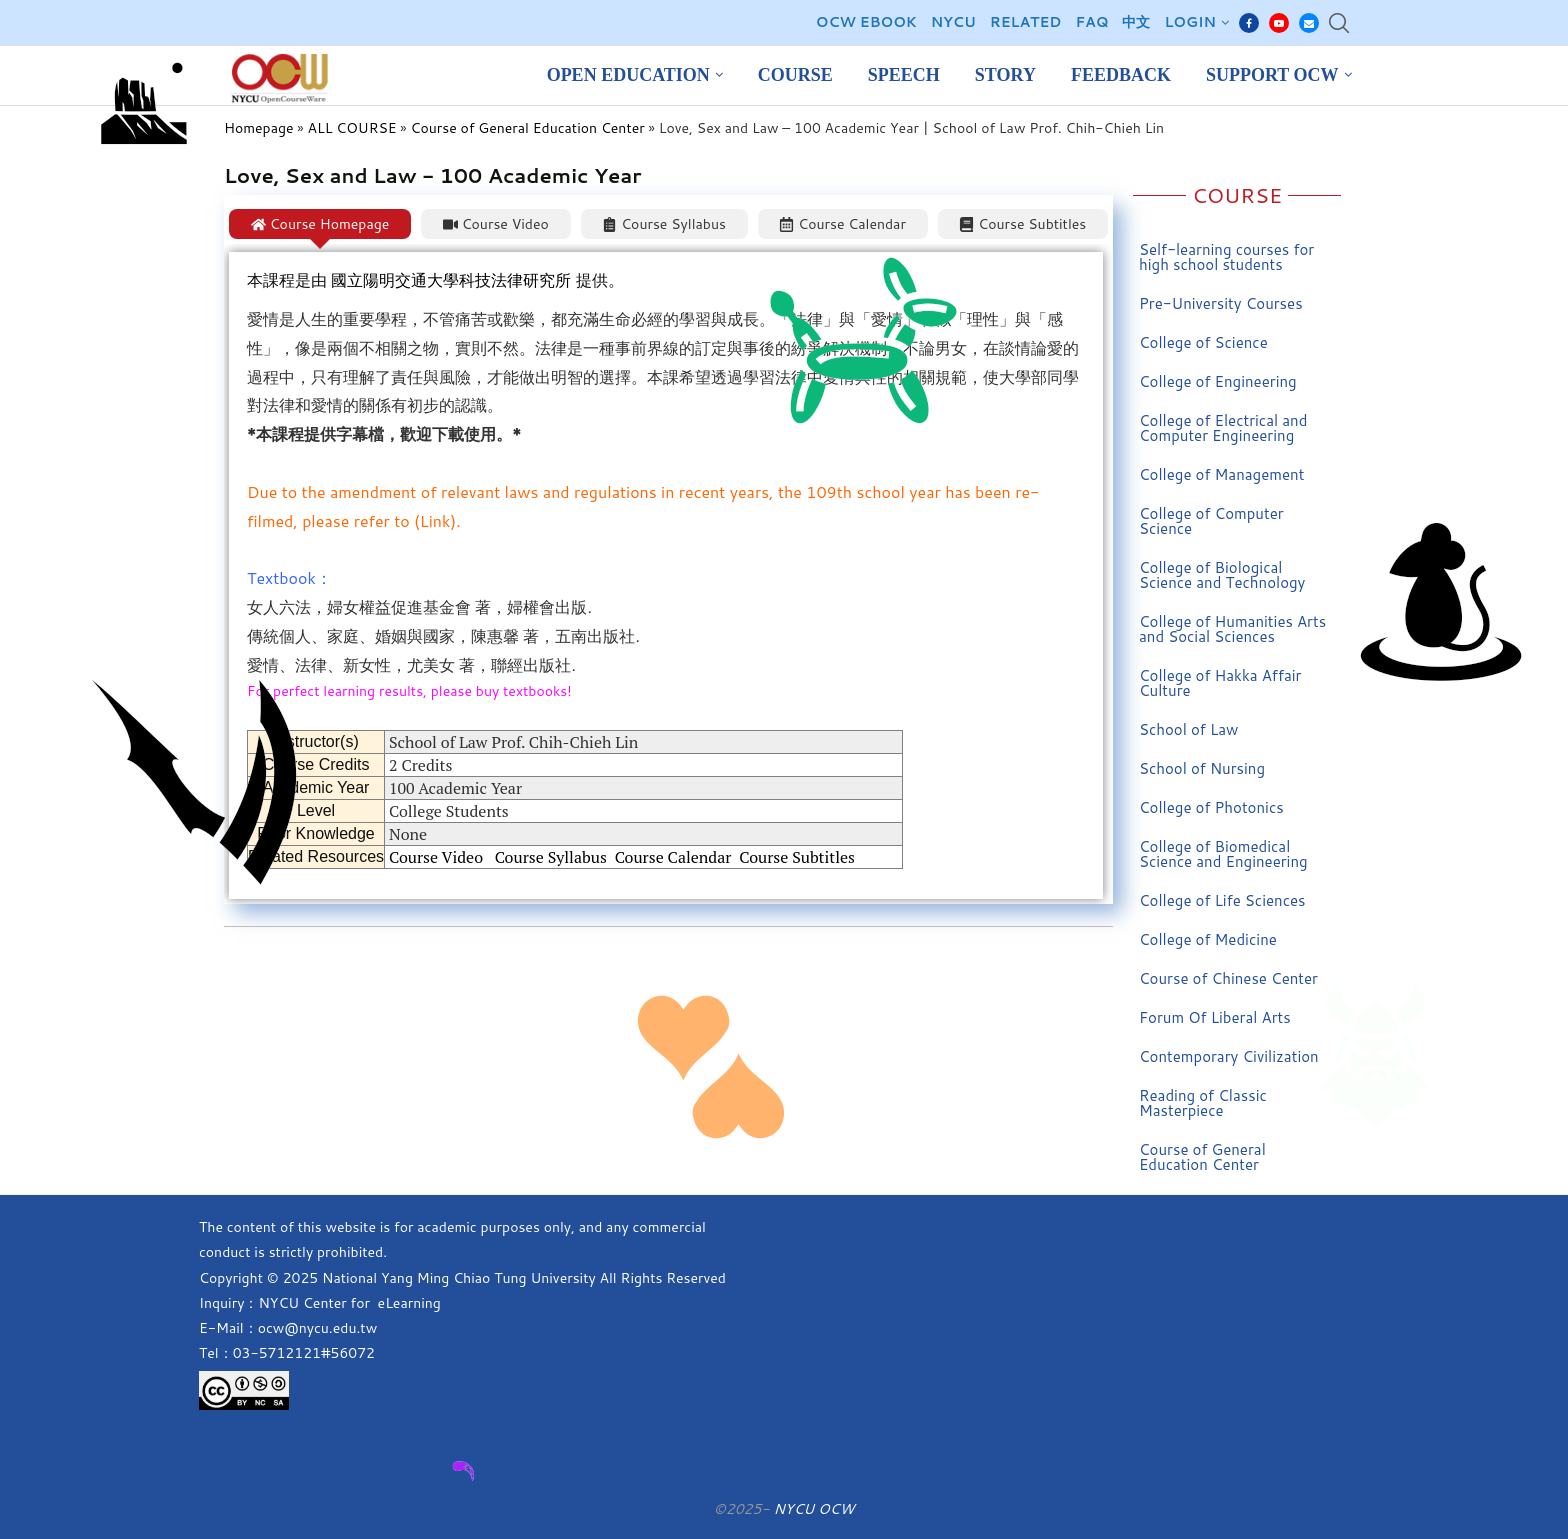 This screenshot has height=1539, width=1568. Describe the element at coordinates (195, 782) in the screenshot. I see `indicates a tearing or ripping action in gameplay` at that location.